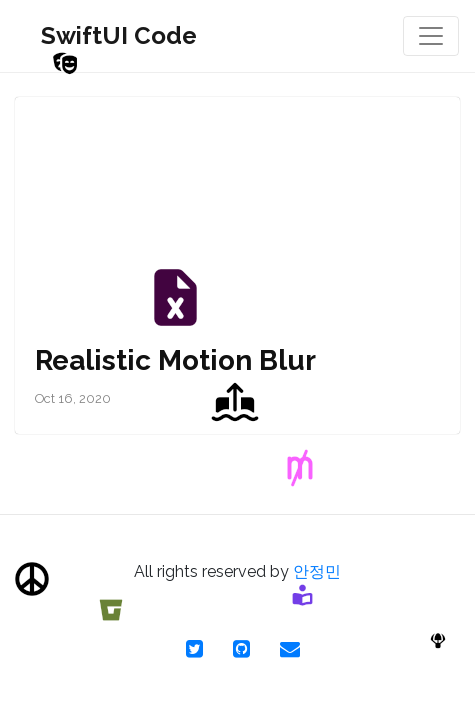  Describe the element at coordinates (32, 579) in the screenshot. I see `indicates a peaceful or non-violent state` at that location.